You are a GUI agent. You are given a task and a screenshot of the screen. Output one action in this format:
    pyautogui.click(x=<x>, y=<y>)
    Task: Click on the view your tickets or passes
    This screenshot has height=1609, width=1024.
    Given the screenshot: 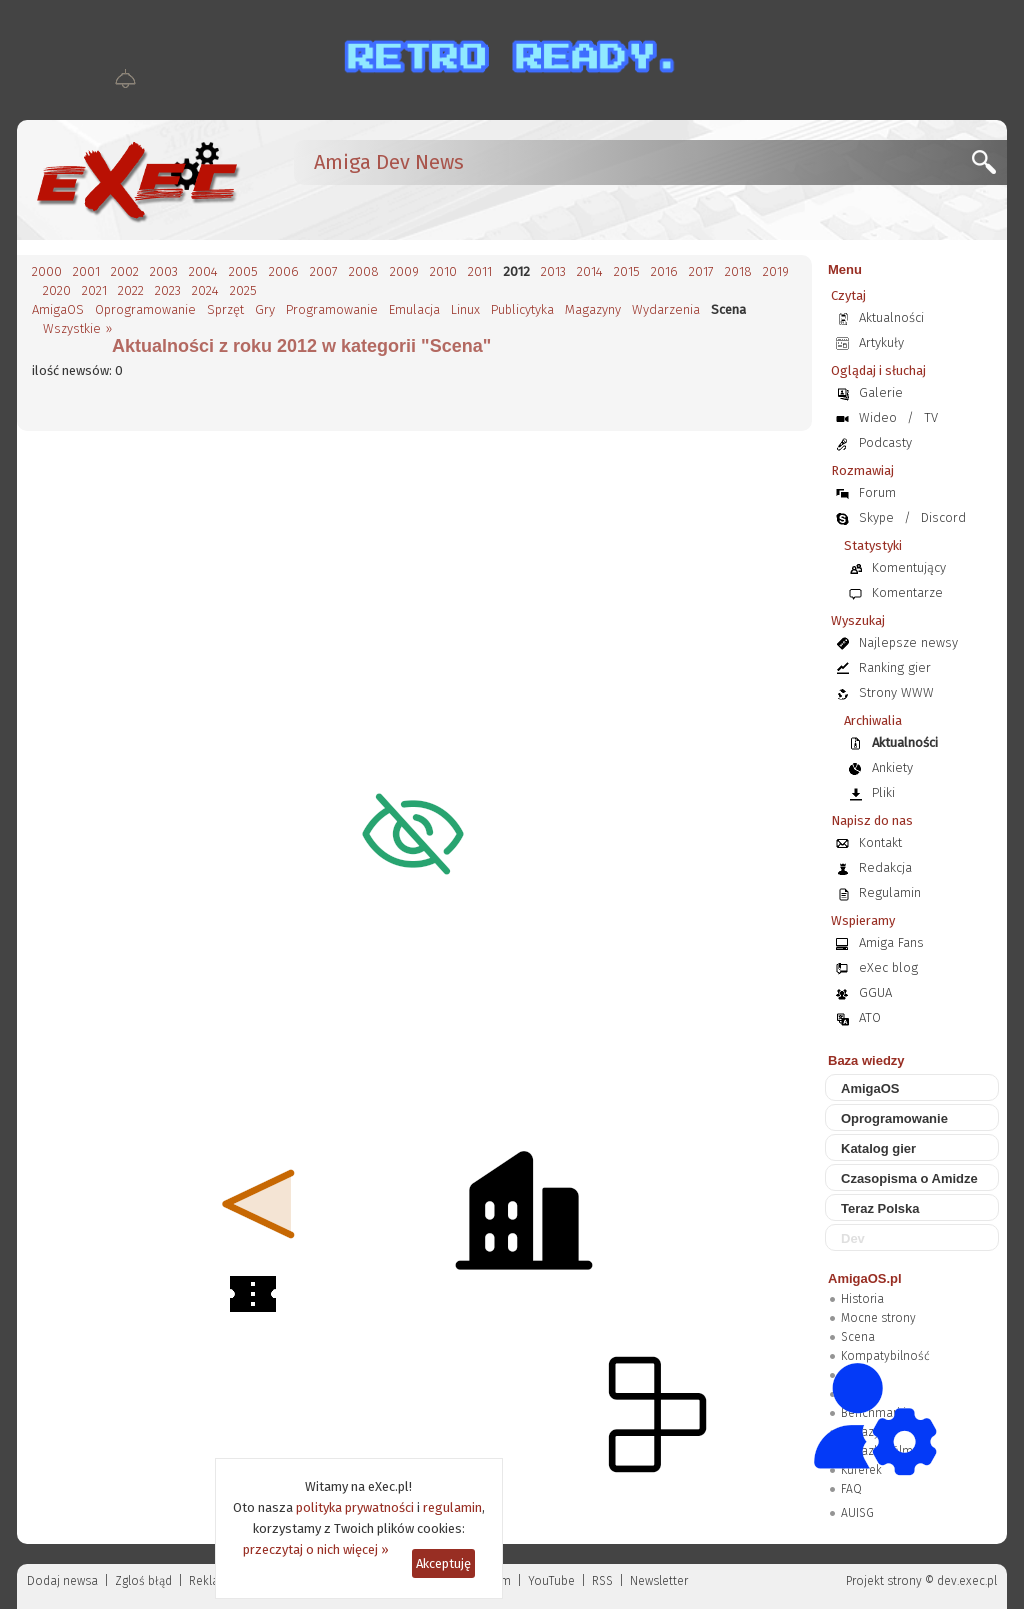 What is the action you would take?
    pyautogui.click(x=253, y=1294)
    